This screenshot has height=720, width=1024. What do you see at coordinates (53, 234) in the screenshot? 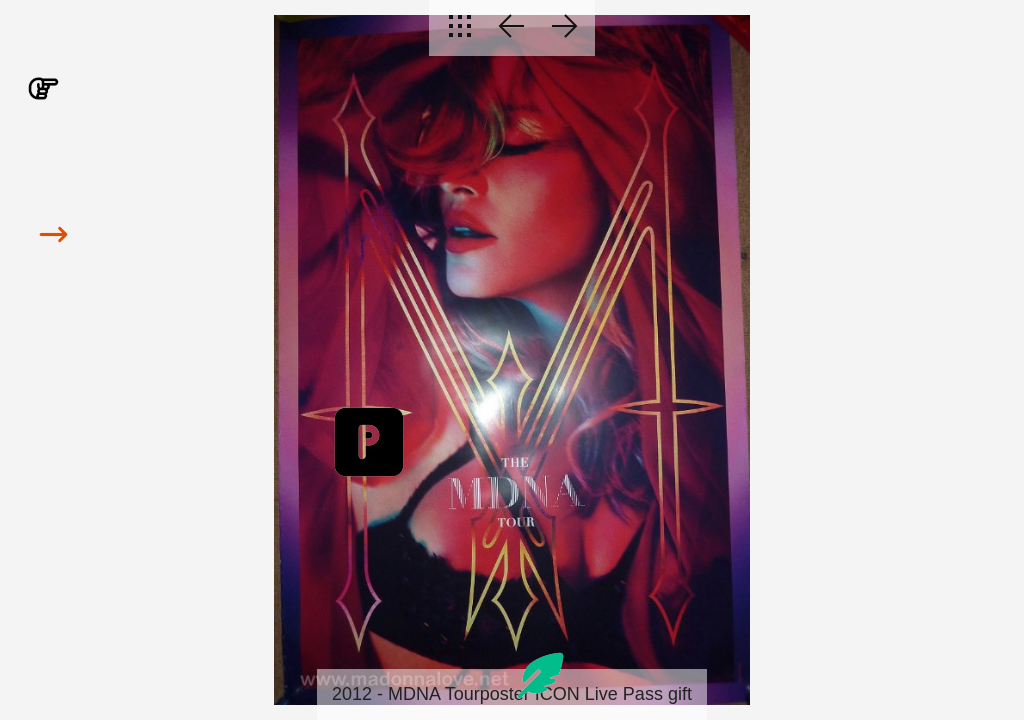
I see `continue to the next step` at bounding box center [53, 234].